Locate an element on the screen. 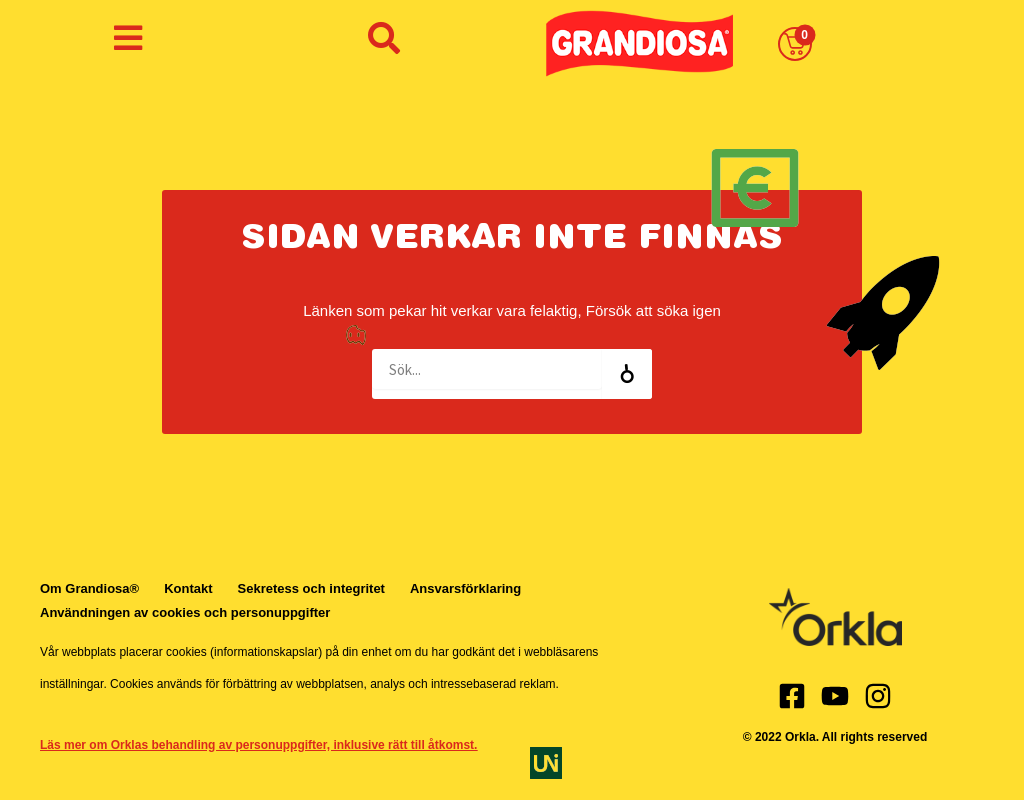 The width and height of the screenshot is (1024, 800). Rocket.Chat messaging platform logo is located at coordinates (883, 313).